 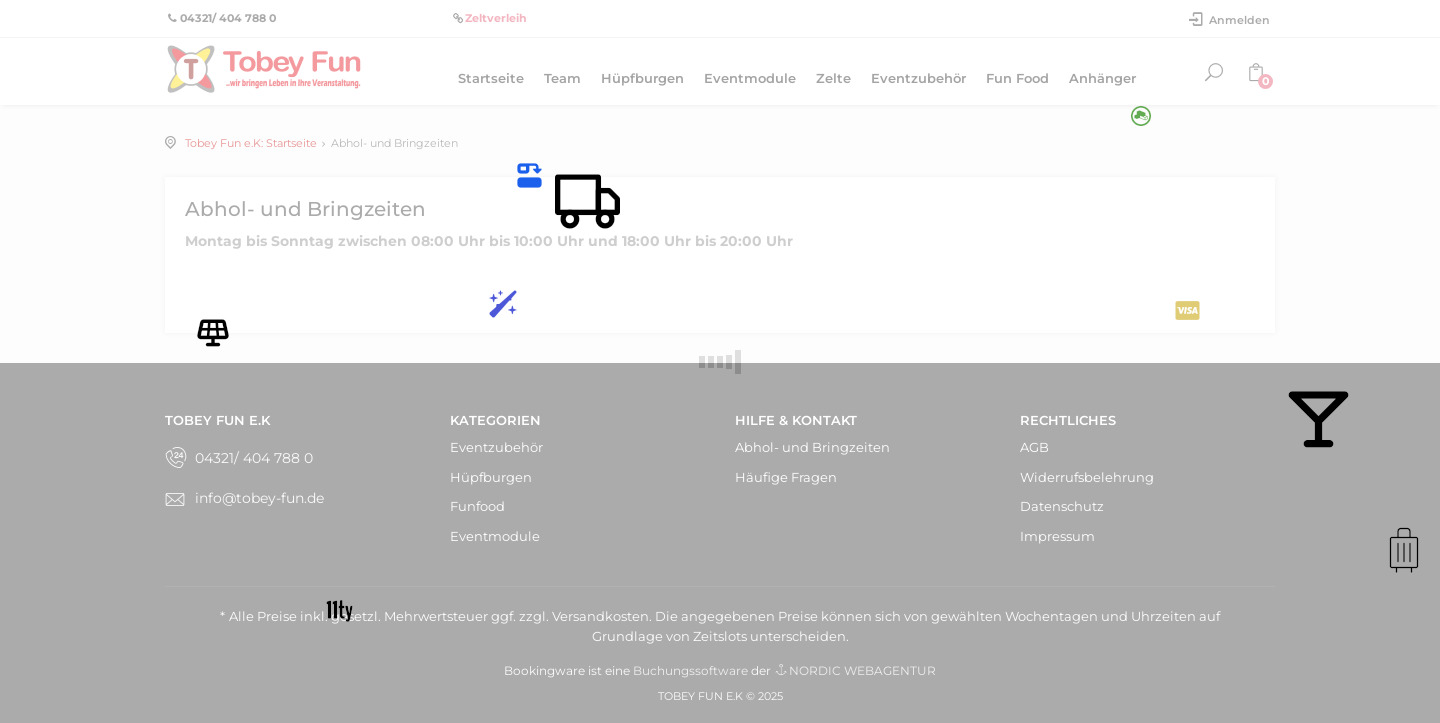 I want to click on apply magic or automatic enhancements, so click(x=503, y=304).